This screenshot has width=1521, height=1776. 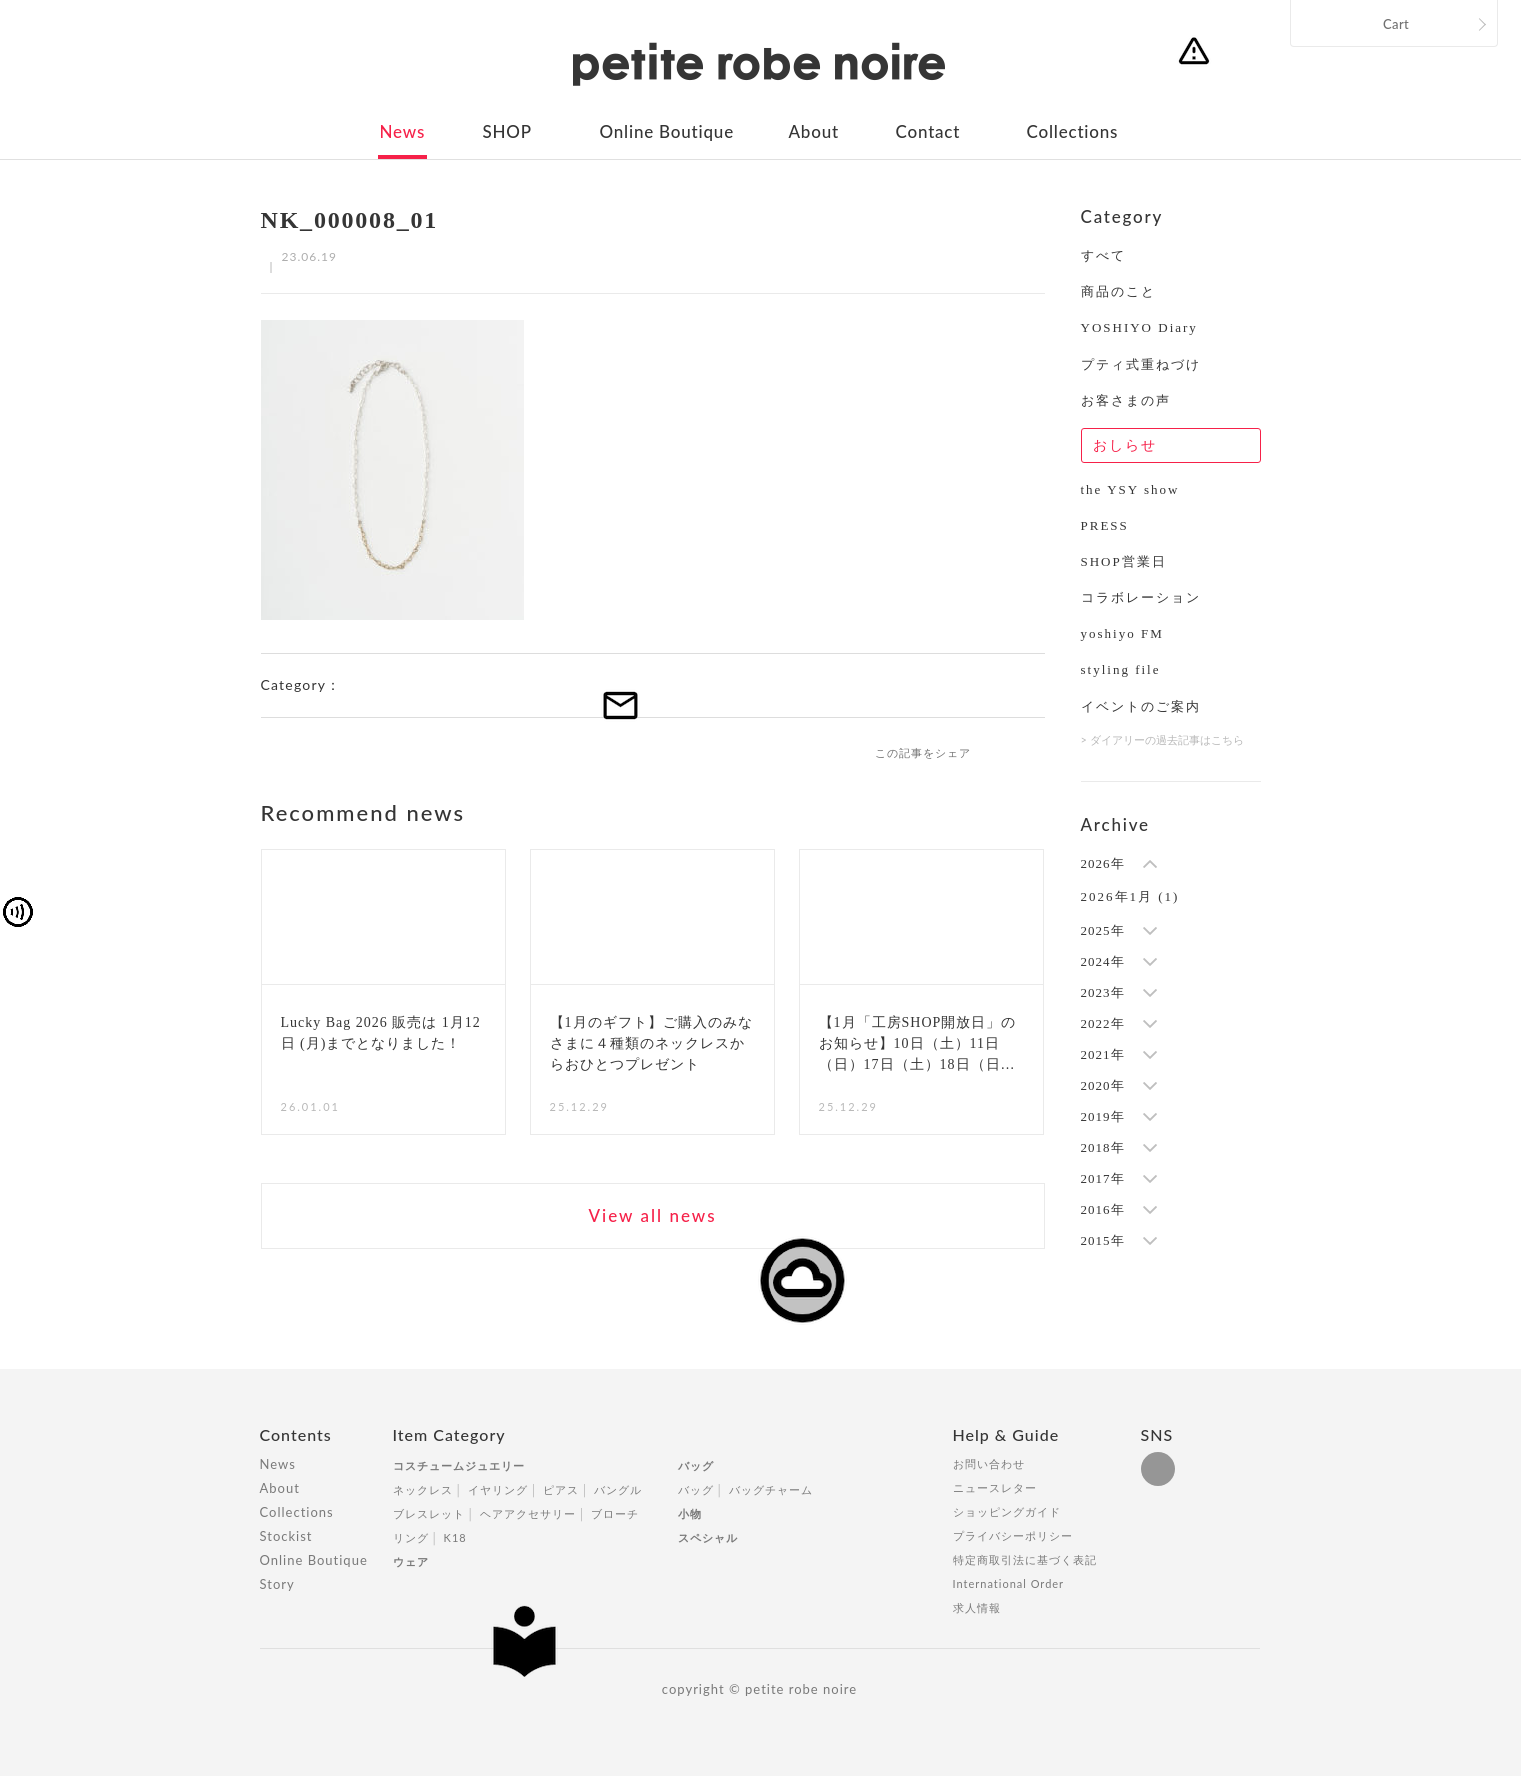 What do you see at coordinates (802, 1280) in the screenshot?
I see `access cloud storage` at bounding box center [802, 1280].